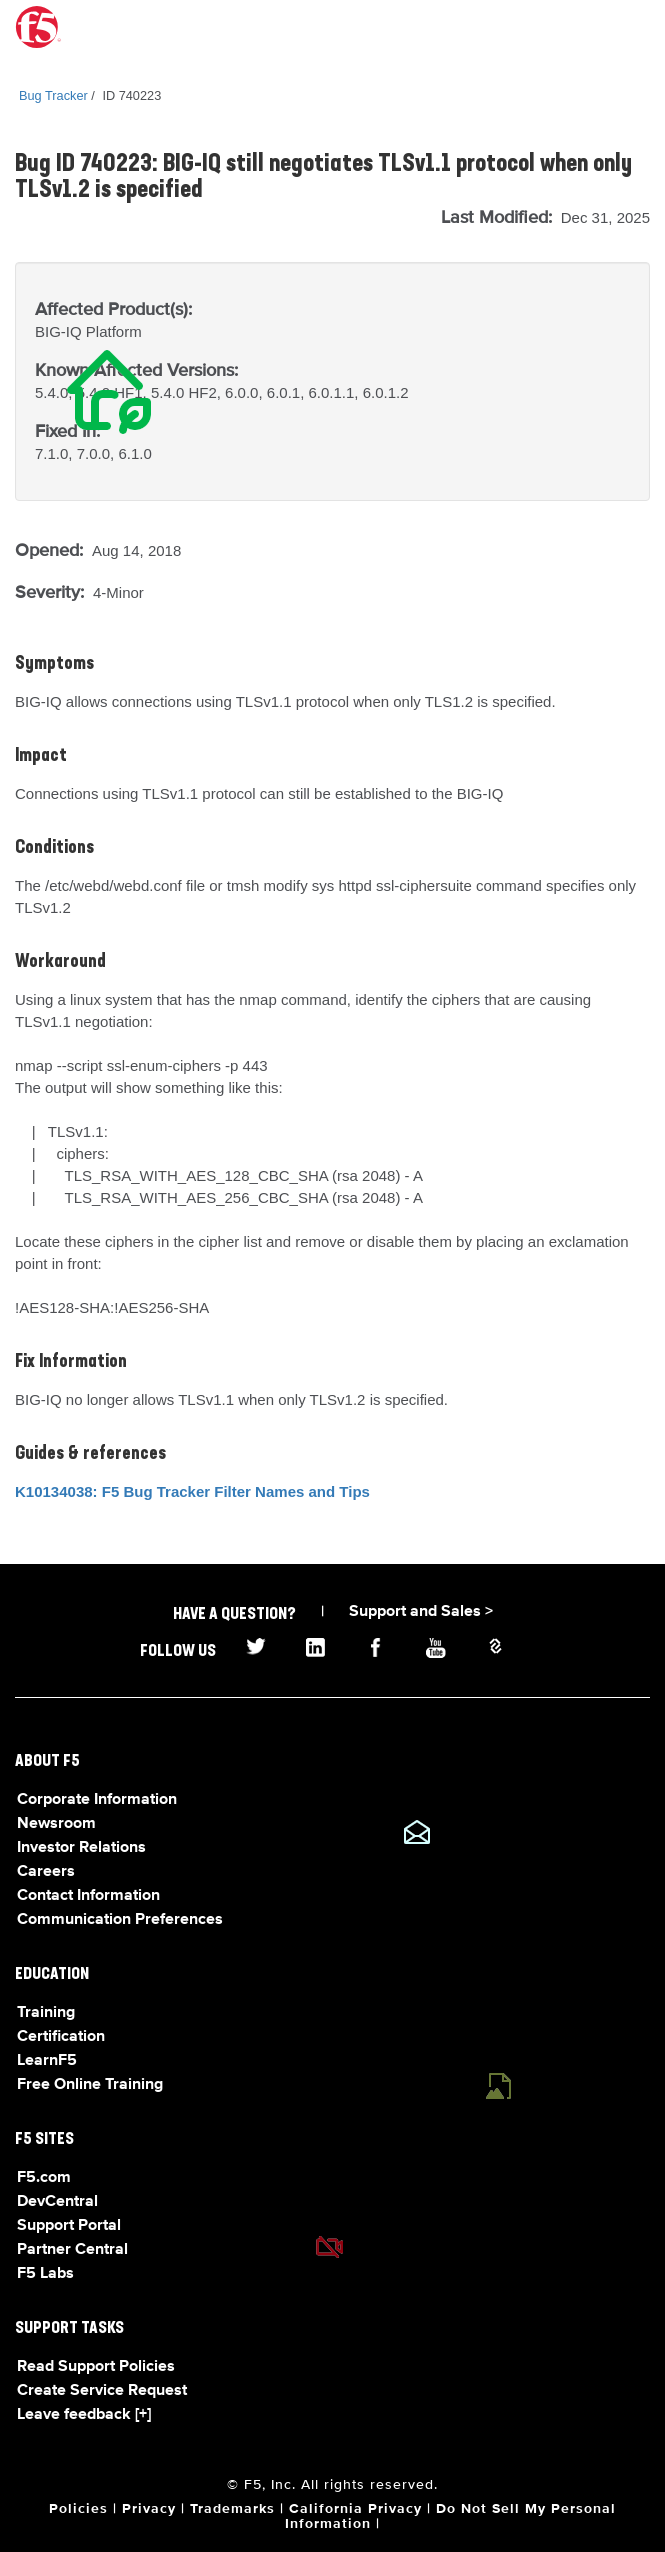  Describe the element at coordinates (107, 390) in the screenshot. I see `view eco-friendly home settings` at that location.